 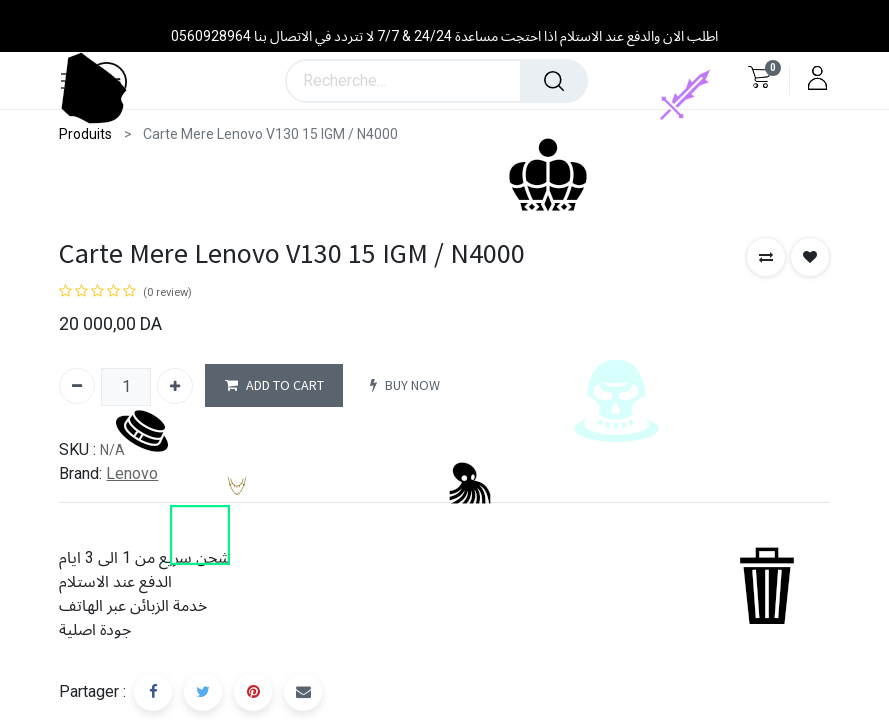 I want to click on select uruguay as your country or region, so click(x=94, y=88).